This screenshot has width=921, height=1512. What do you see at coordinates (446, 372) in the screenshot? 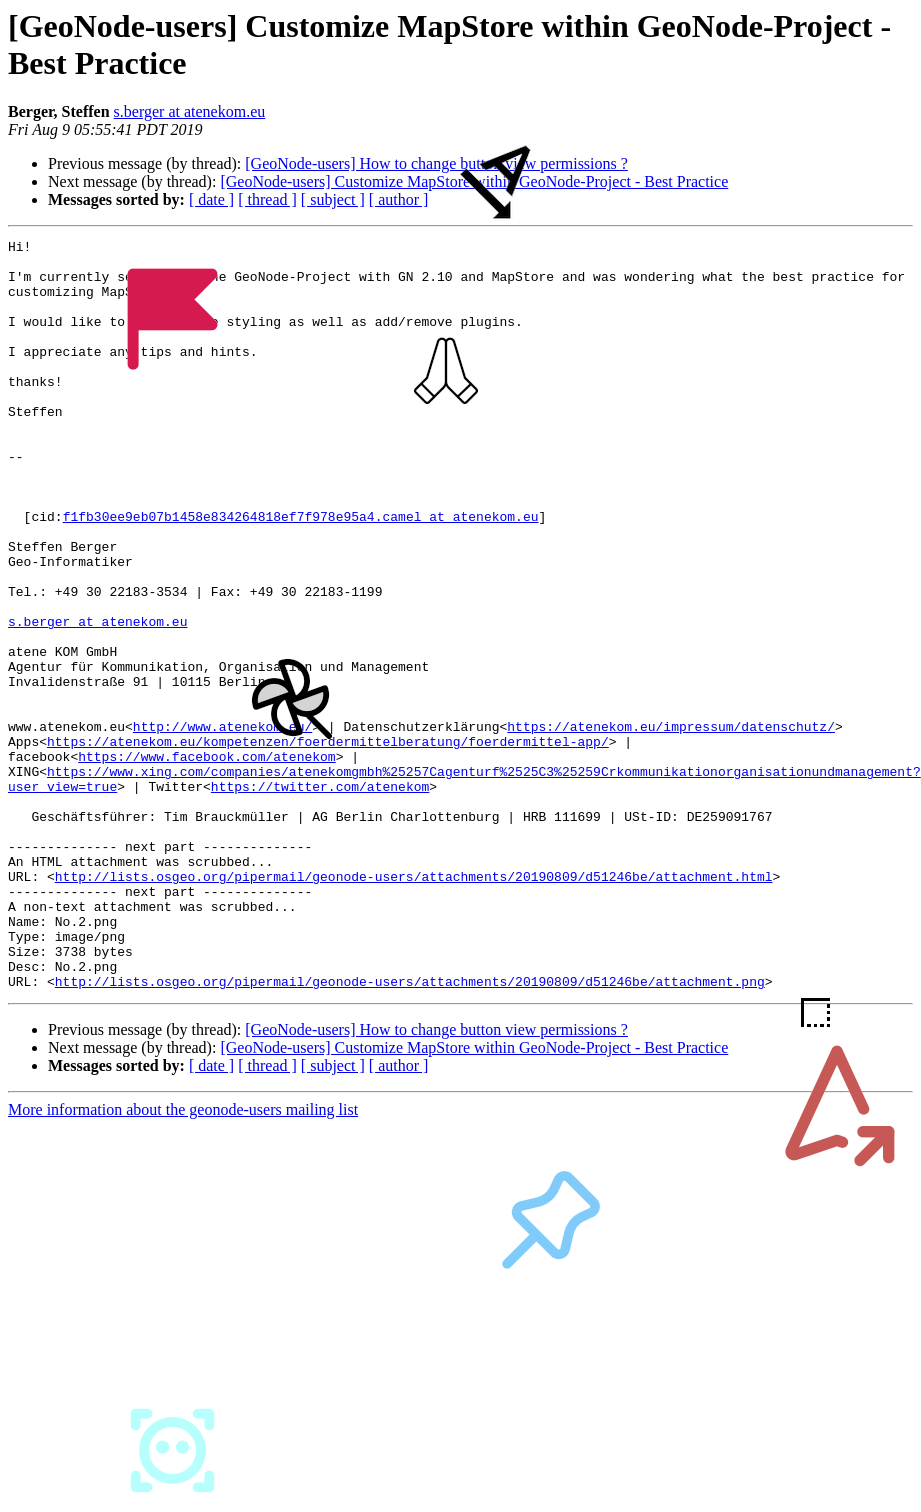
I see `express gratitude or thanks` at bounding box center [446, 372].